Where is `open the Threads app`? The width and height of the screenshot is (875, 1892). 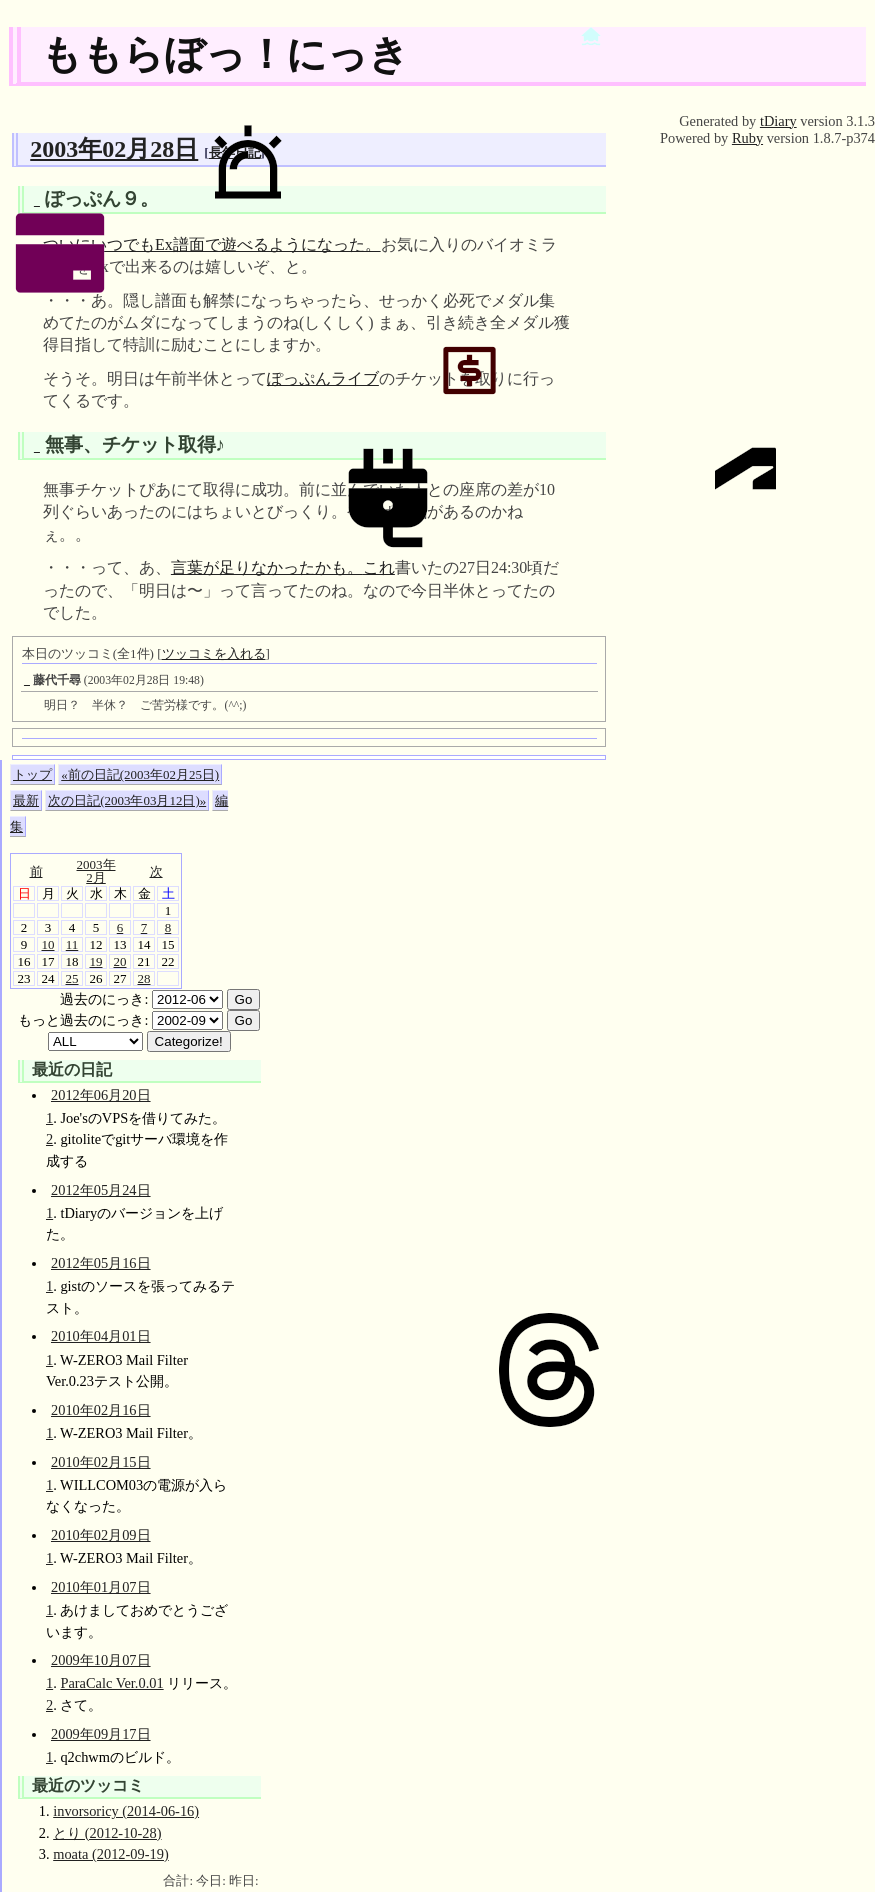
open the Threads app is located at coordinates (549, 1370).